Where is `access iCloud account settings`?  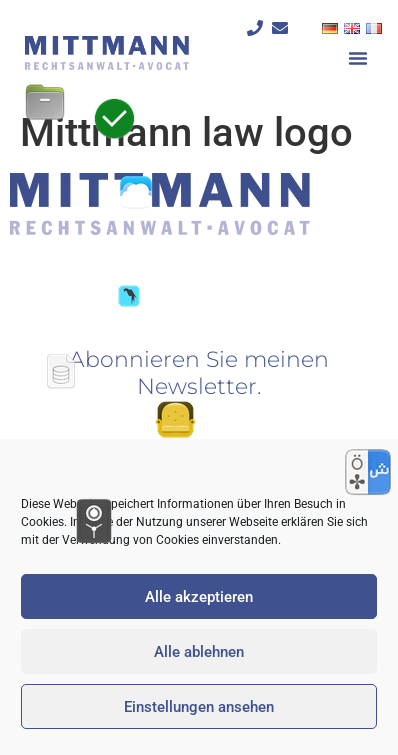 access iCloud account settings is located at coordinates (136, 192).